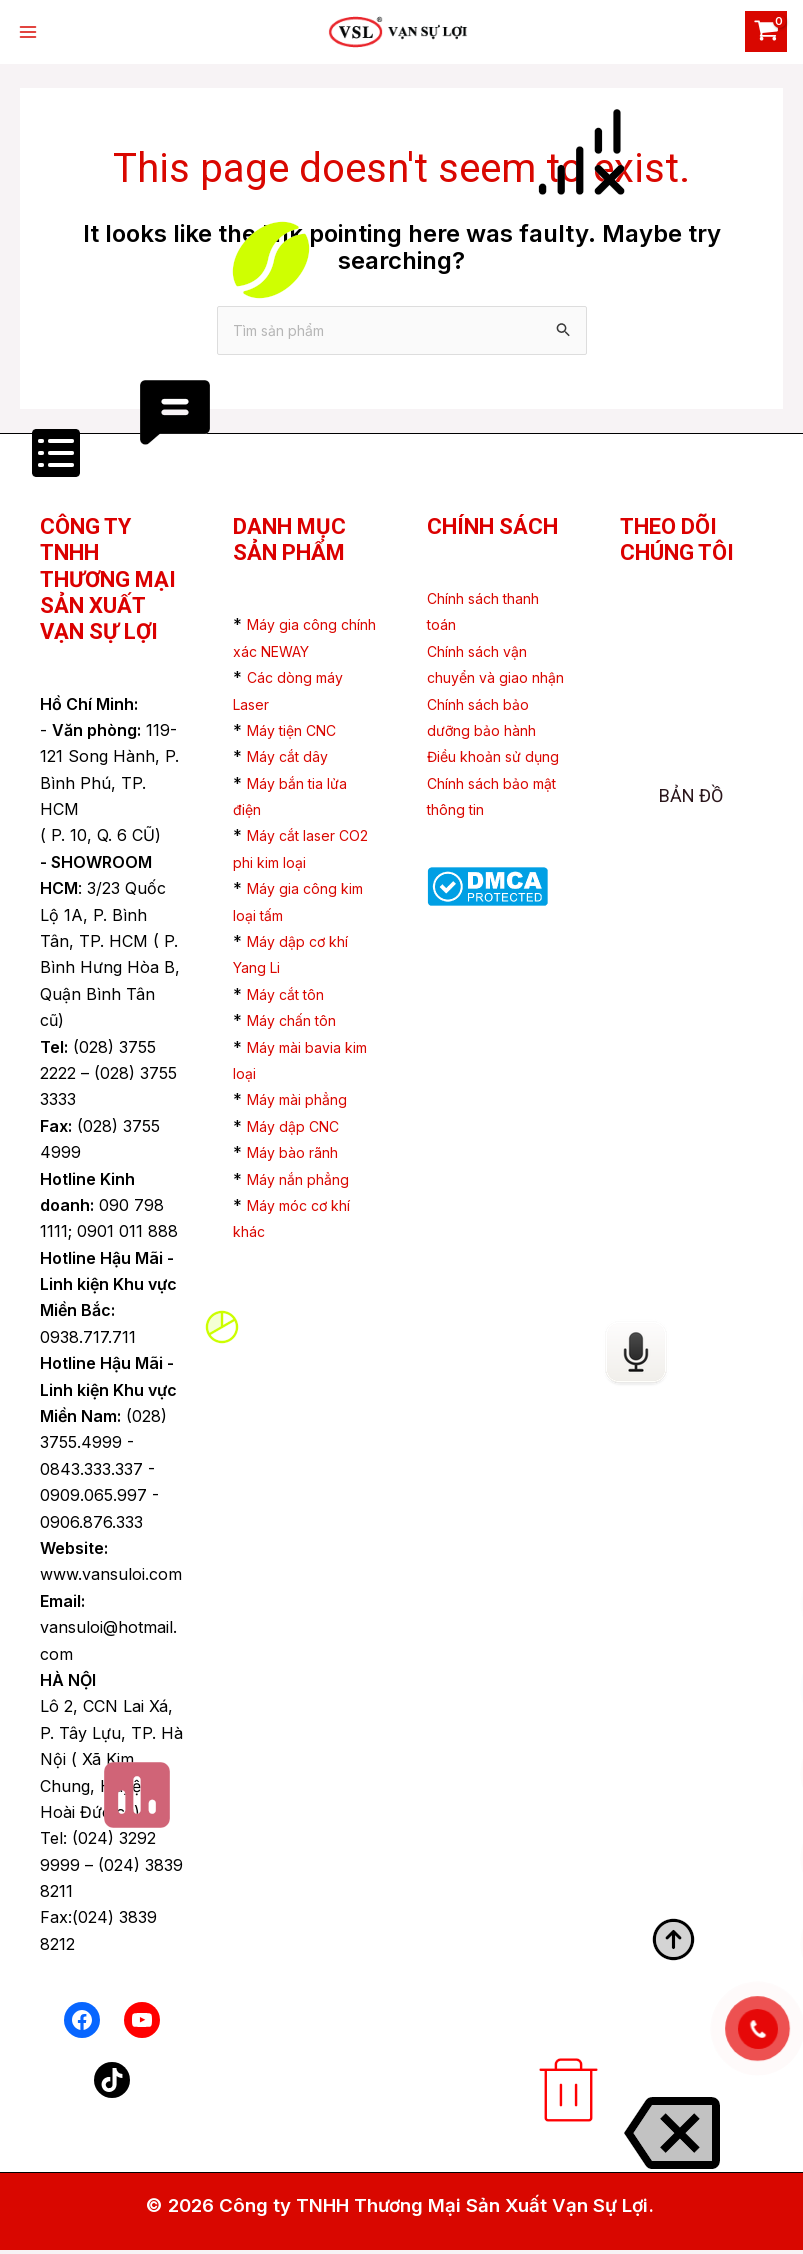 The height and width of the screenshot is (2254, 803). What do you see at coordinates (583, 157) in the screenshot?
I see `no cellular signal available` at bounding box center [583, 157].